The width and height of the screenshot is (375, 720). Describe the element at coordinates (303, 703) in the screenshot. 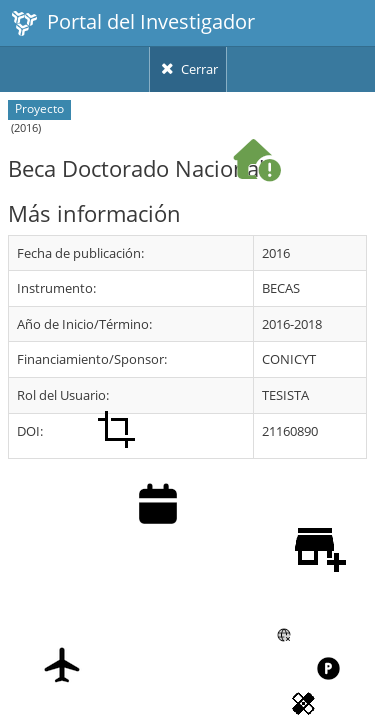

I see `apply healing or spot removal tool` at that location.